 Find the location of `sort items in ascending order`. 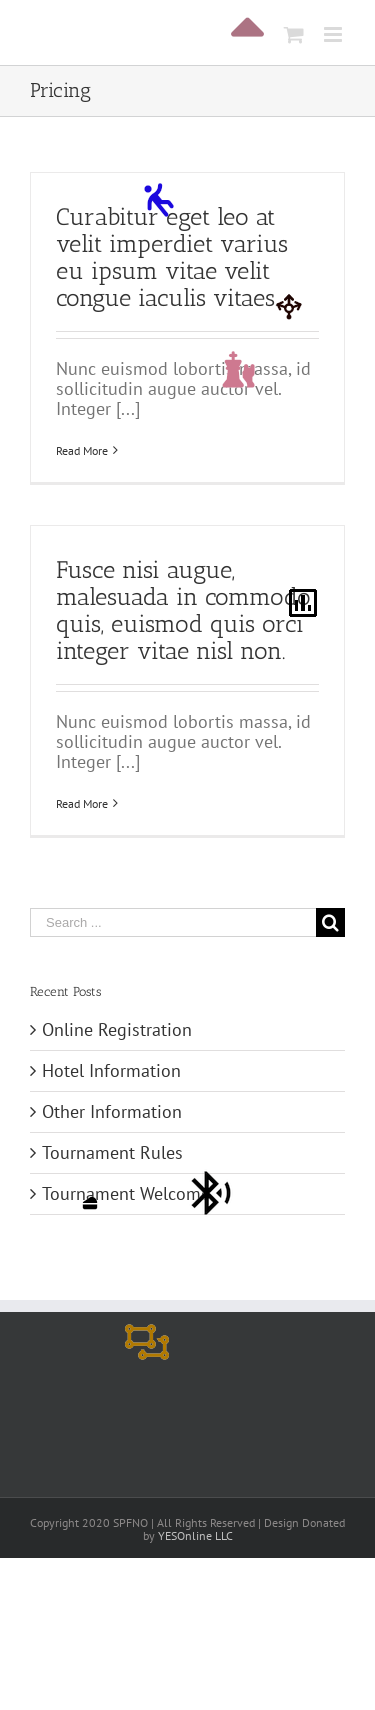

sort items in ascending order is located at coordinates (247, 39).